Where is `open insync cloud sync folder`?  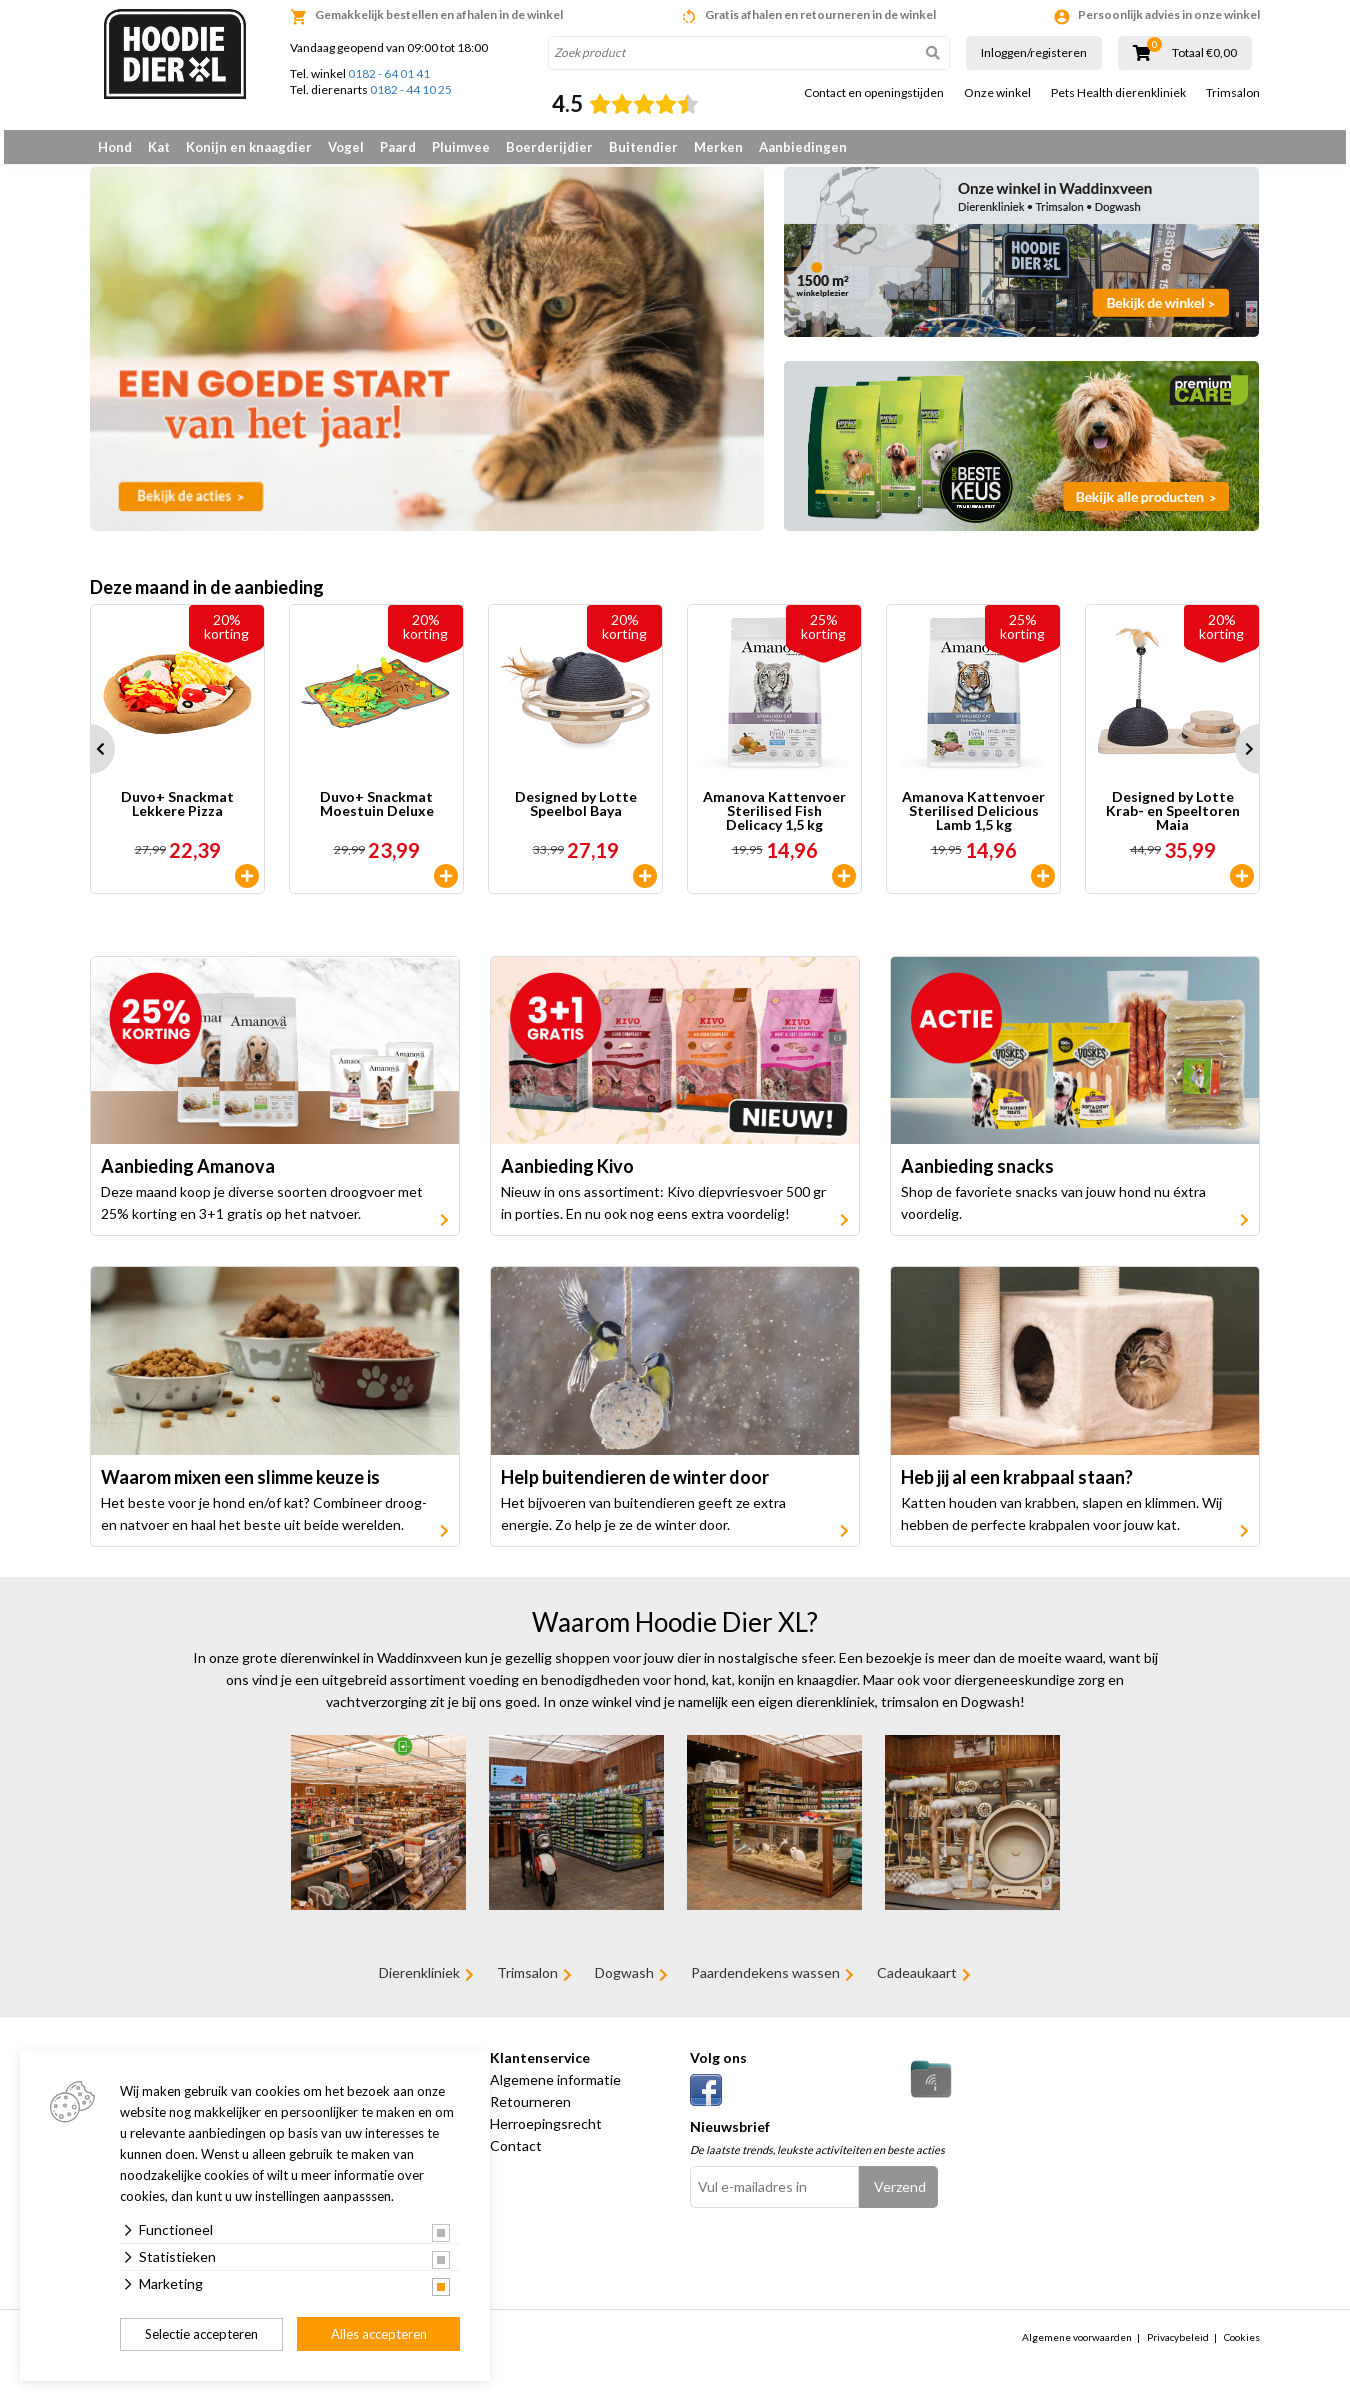
open insync cloud sync folder is located at coordinates (931, 2079).